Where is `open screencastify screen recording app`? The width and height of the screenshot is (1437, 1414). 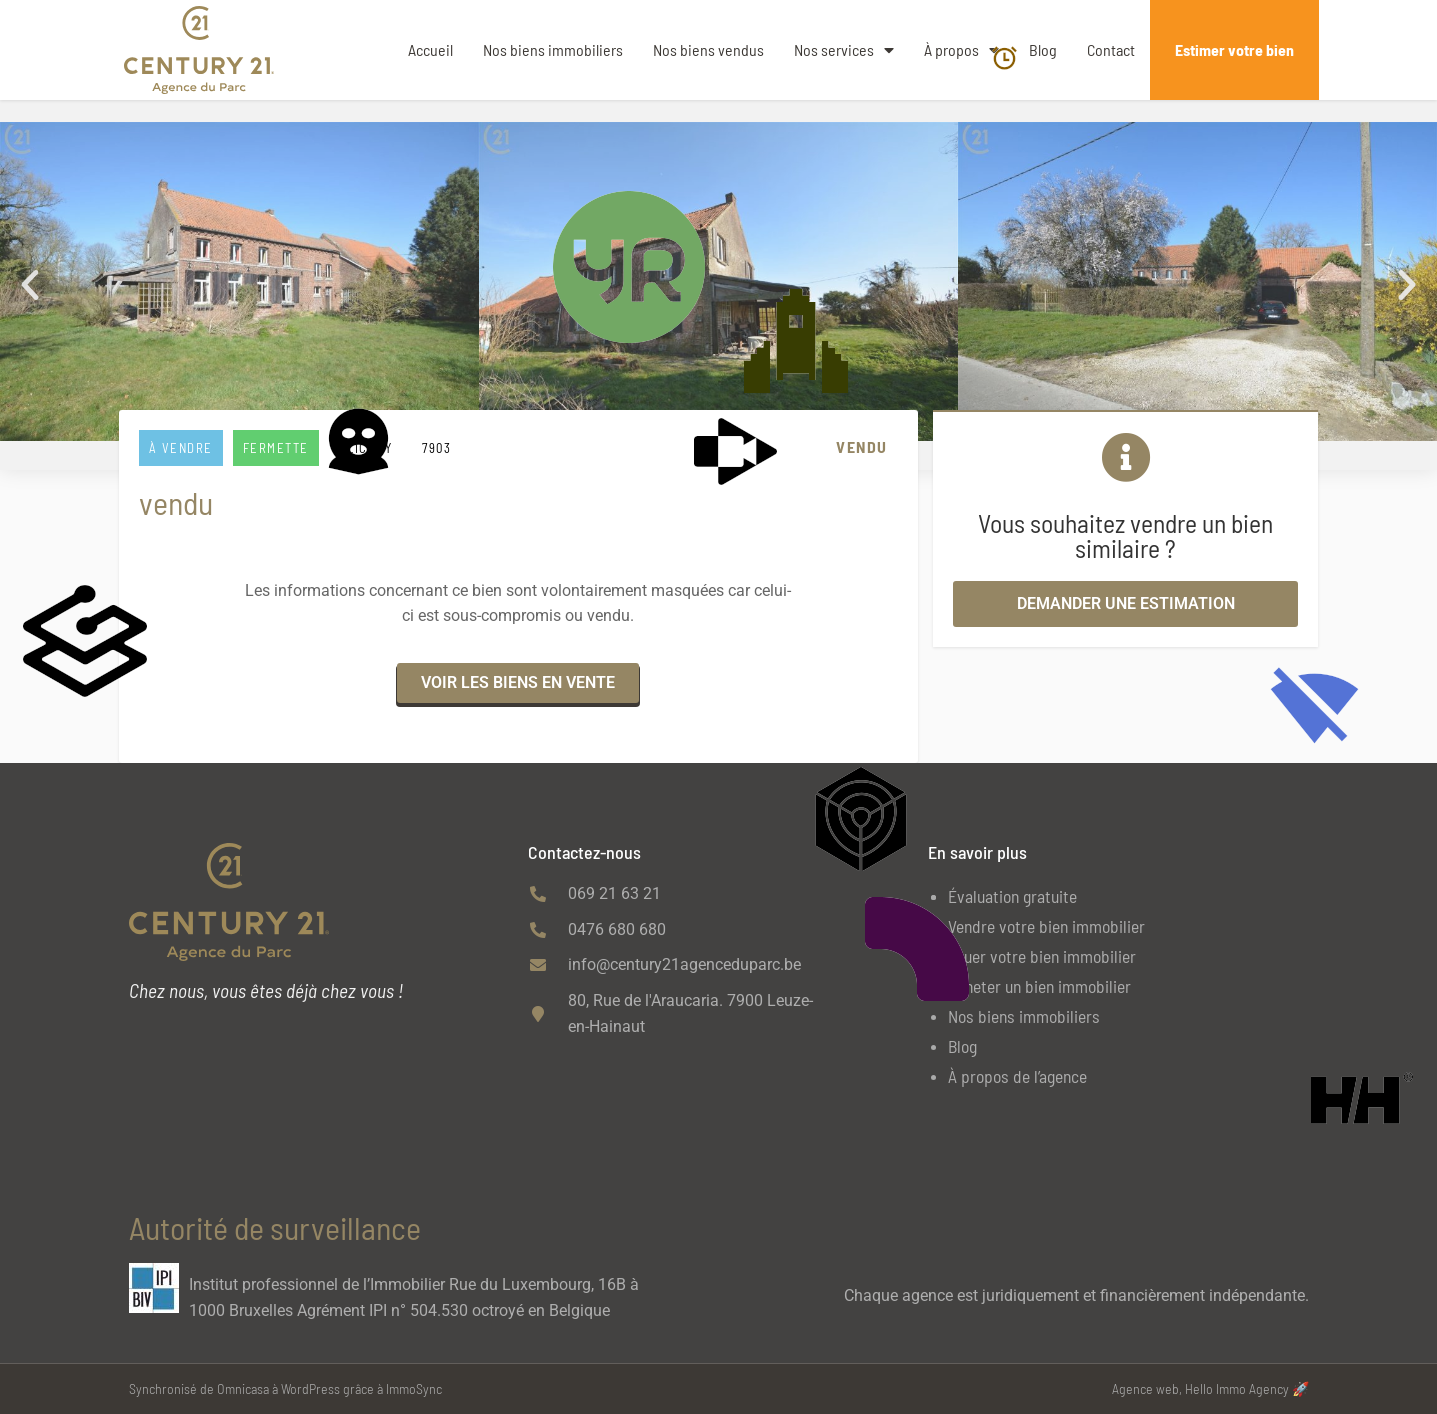
open screencastify screen recording app is located at coordinates (735, 451).